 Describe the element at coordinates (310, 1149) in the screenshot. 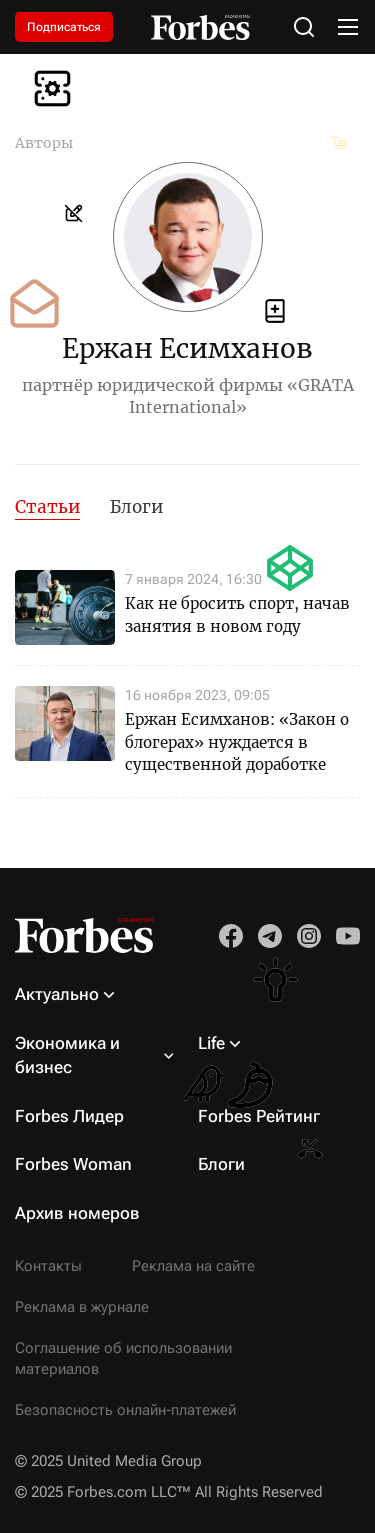

I see `indicates a missed phone call` at that location.